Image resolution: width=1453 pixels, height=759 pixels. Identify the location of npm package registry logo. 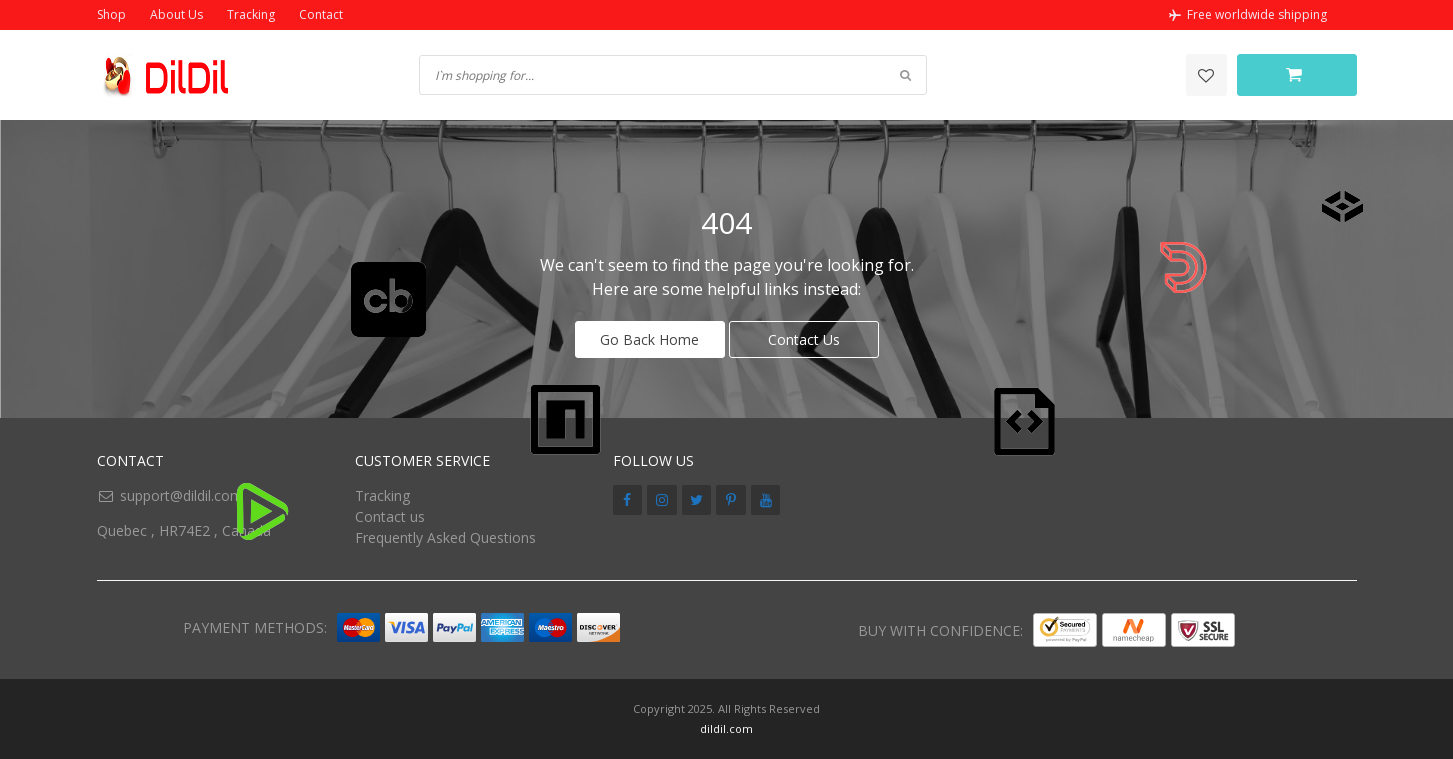
(565, 419).